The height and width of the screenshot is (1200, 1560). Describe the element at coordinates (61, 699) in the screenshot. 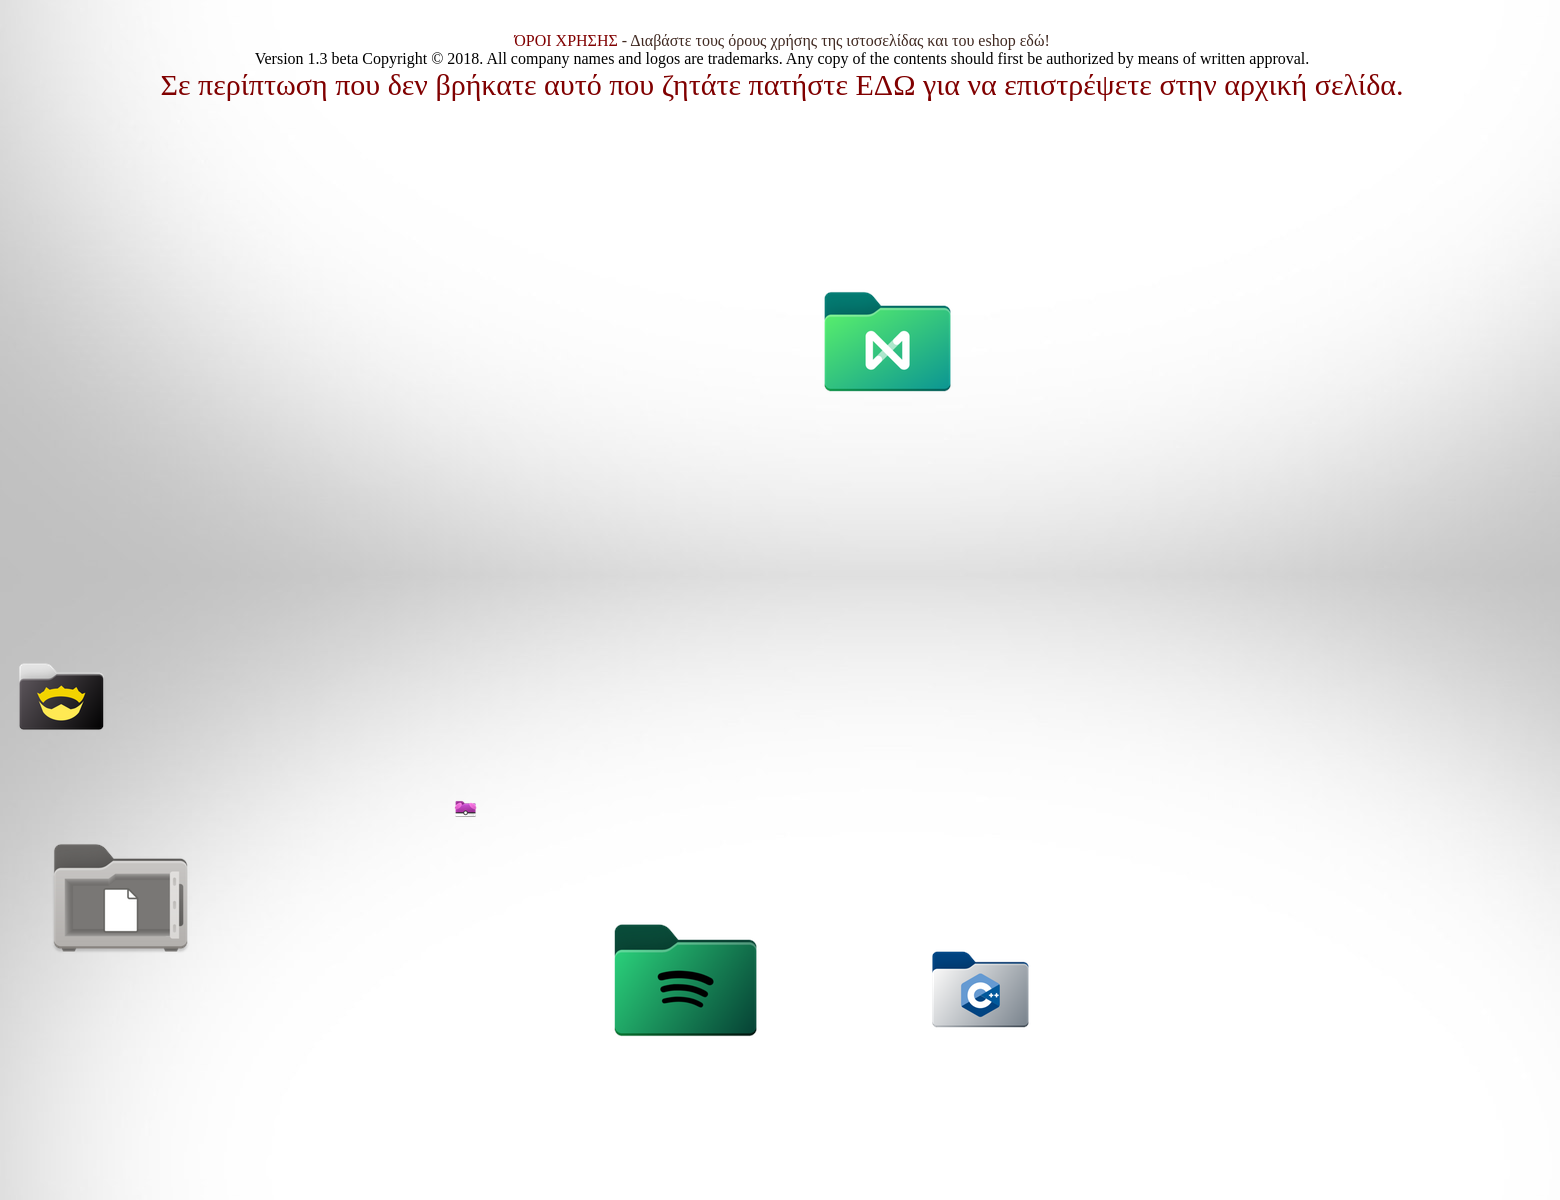

I see `folder containing nim programming language projects` at that location.